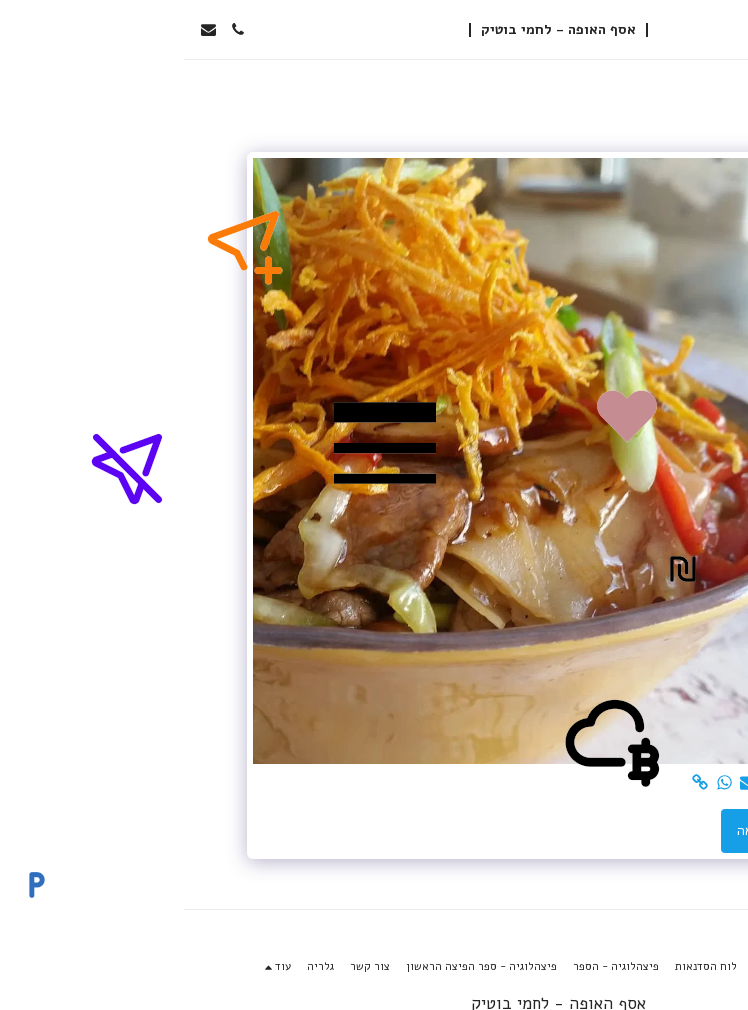 Image resolution: width=748 pixels, height=1010 pixels. I want to click on add a new location pin, so click(244, 246).